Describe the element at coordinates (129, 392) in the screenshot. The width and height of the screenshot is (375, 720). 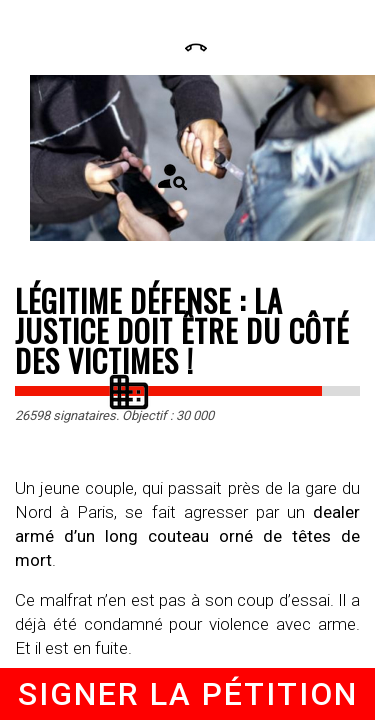
I see `view organization or company details` at that location.